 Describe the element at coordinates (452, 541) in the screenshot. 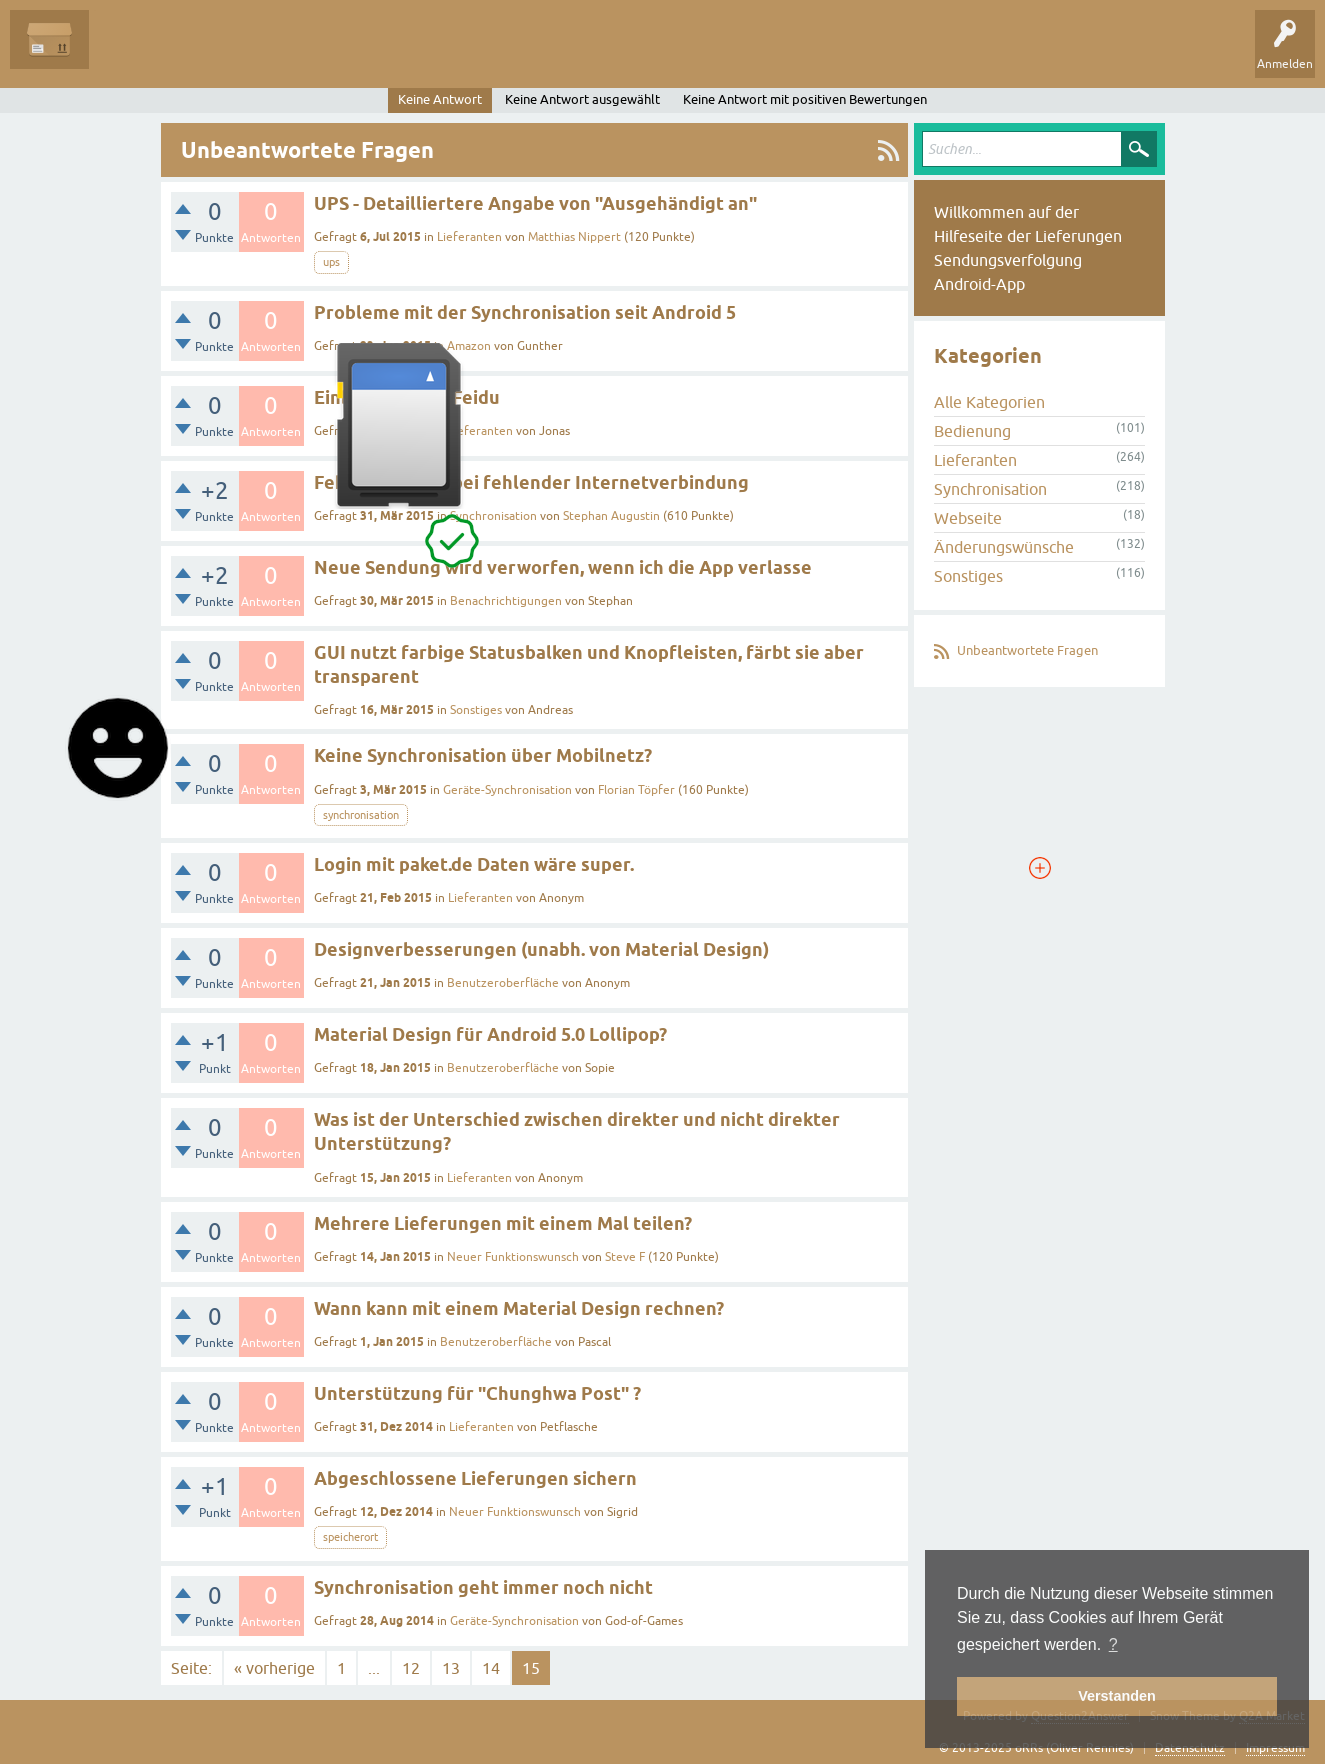

I see `indicates a verified account or identity` at that location.